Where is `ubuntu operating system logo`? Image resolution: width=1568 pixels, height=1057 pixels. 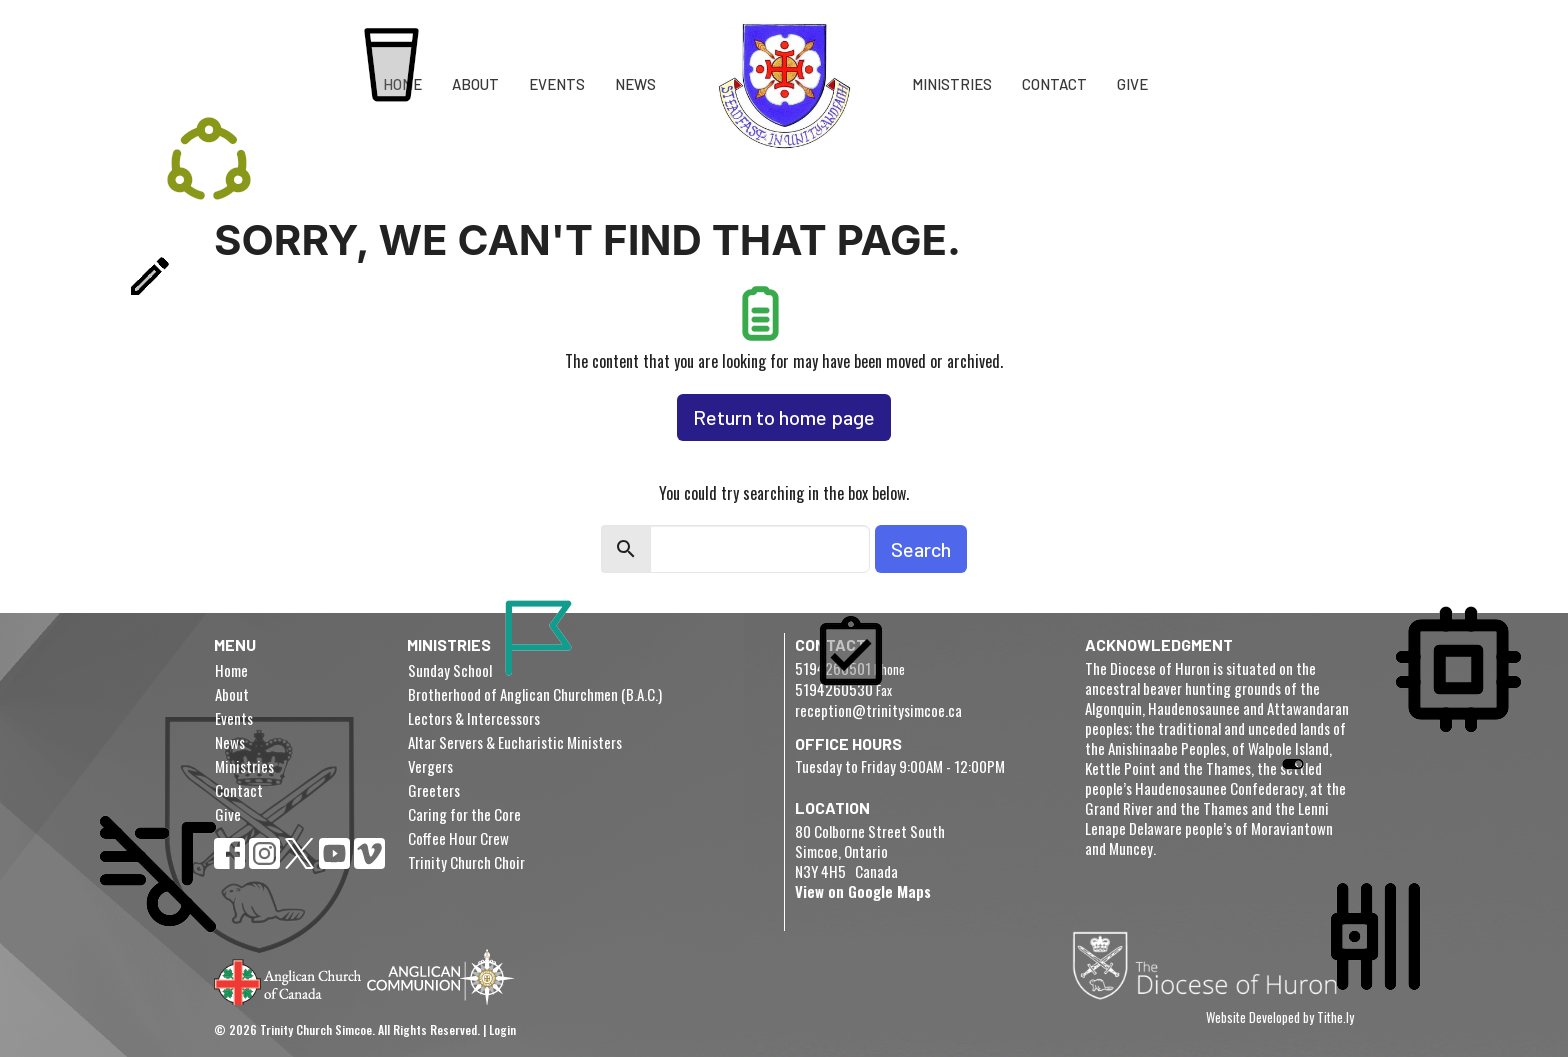
ubuntu operating system logo is located at coordinates (209, 159).